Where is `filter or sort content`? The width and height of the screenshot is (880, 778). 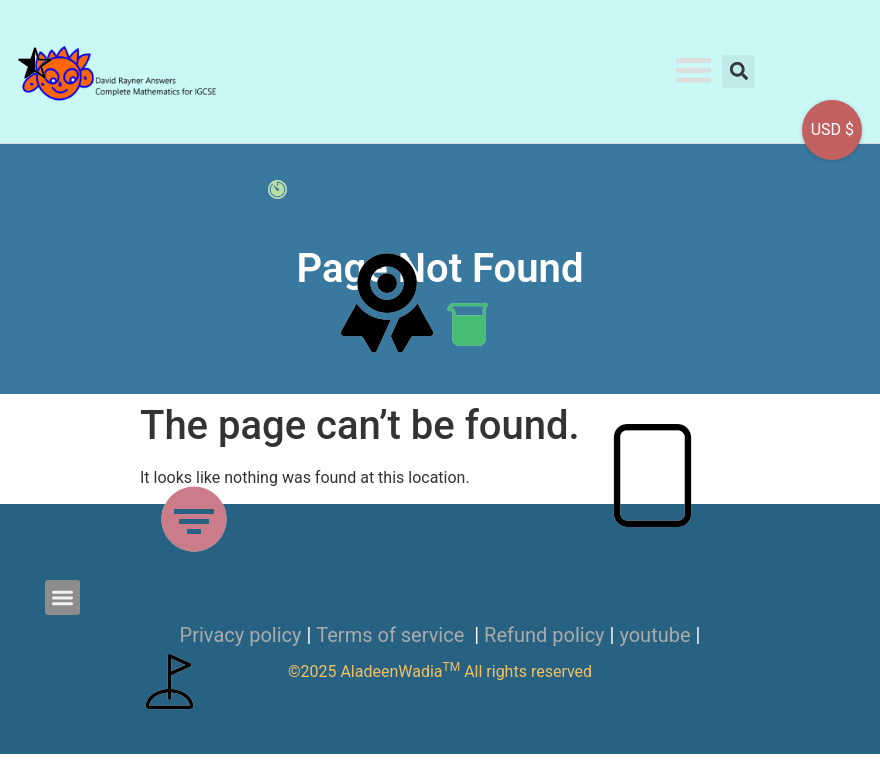 filter or sort content is located at coordinates (194, 519).